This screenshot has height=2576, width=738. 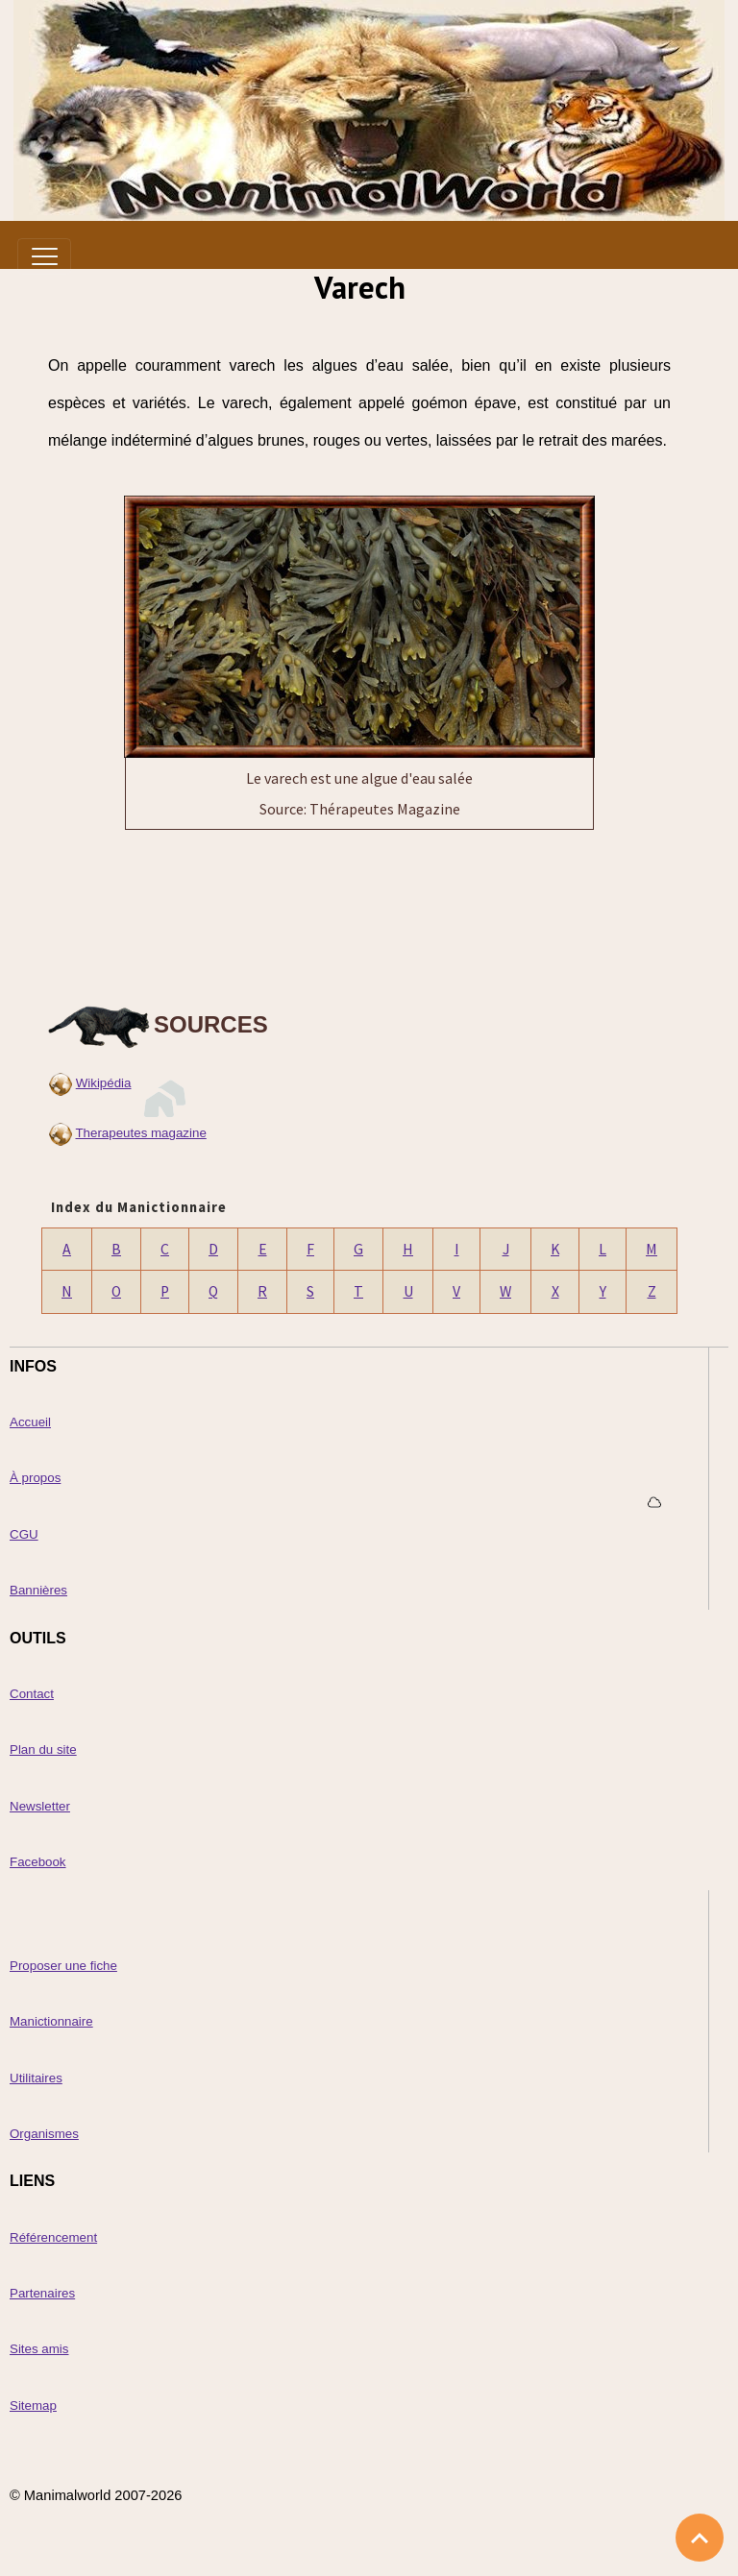 What do you see at coordinates (654, 1502) in the screenshot?
I see `access cloud storage` at bounding box center [654, 1502].